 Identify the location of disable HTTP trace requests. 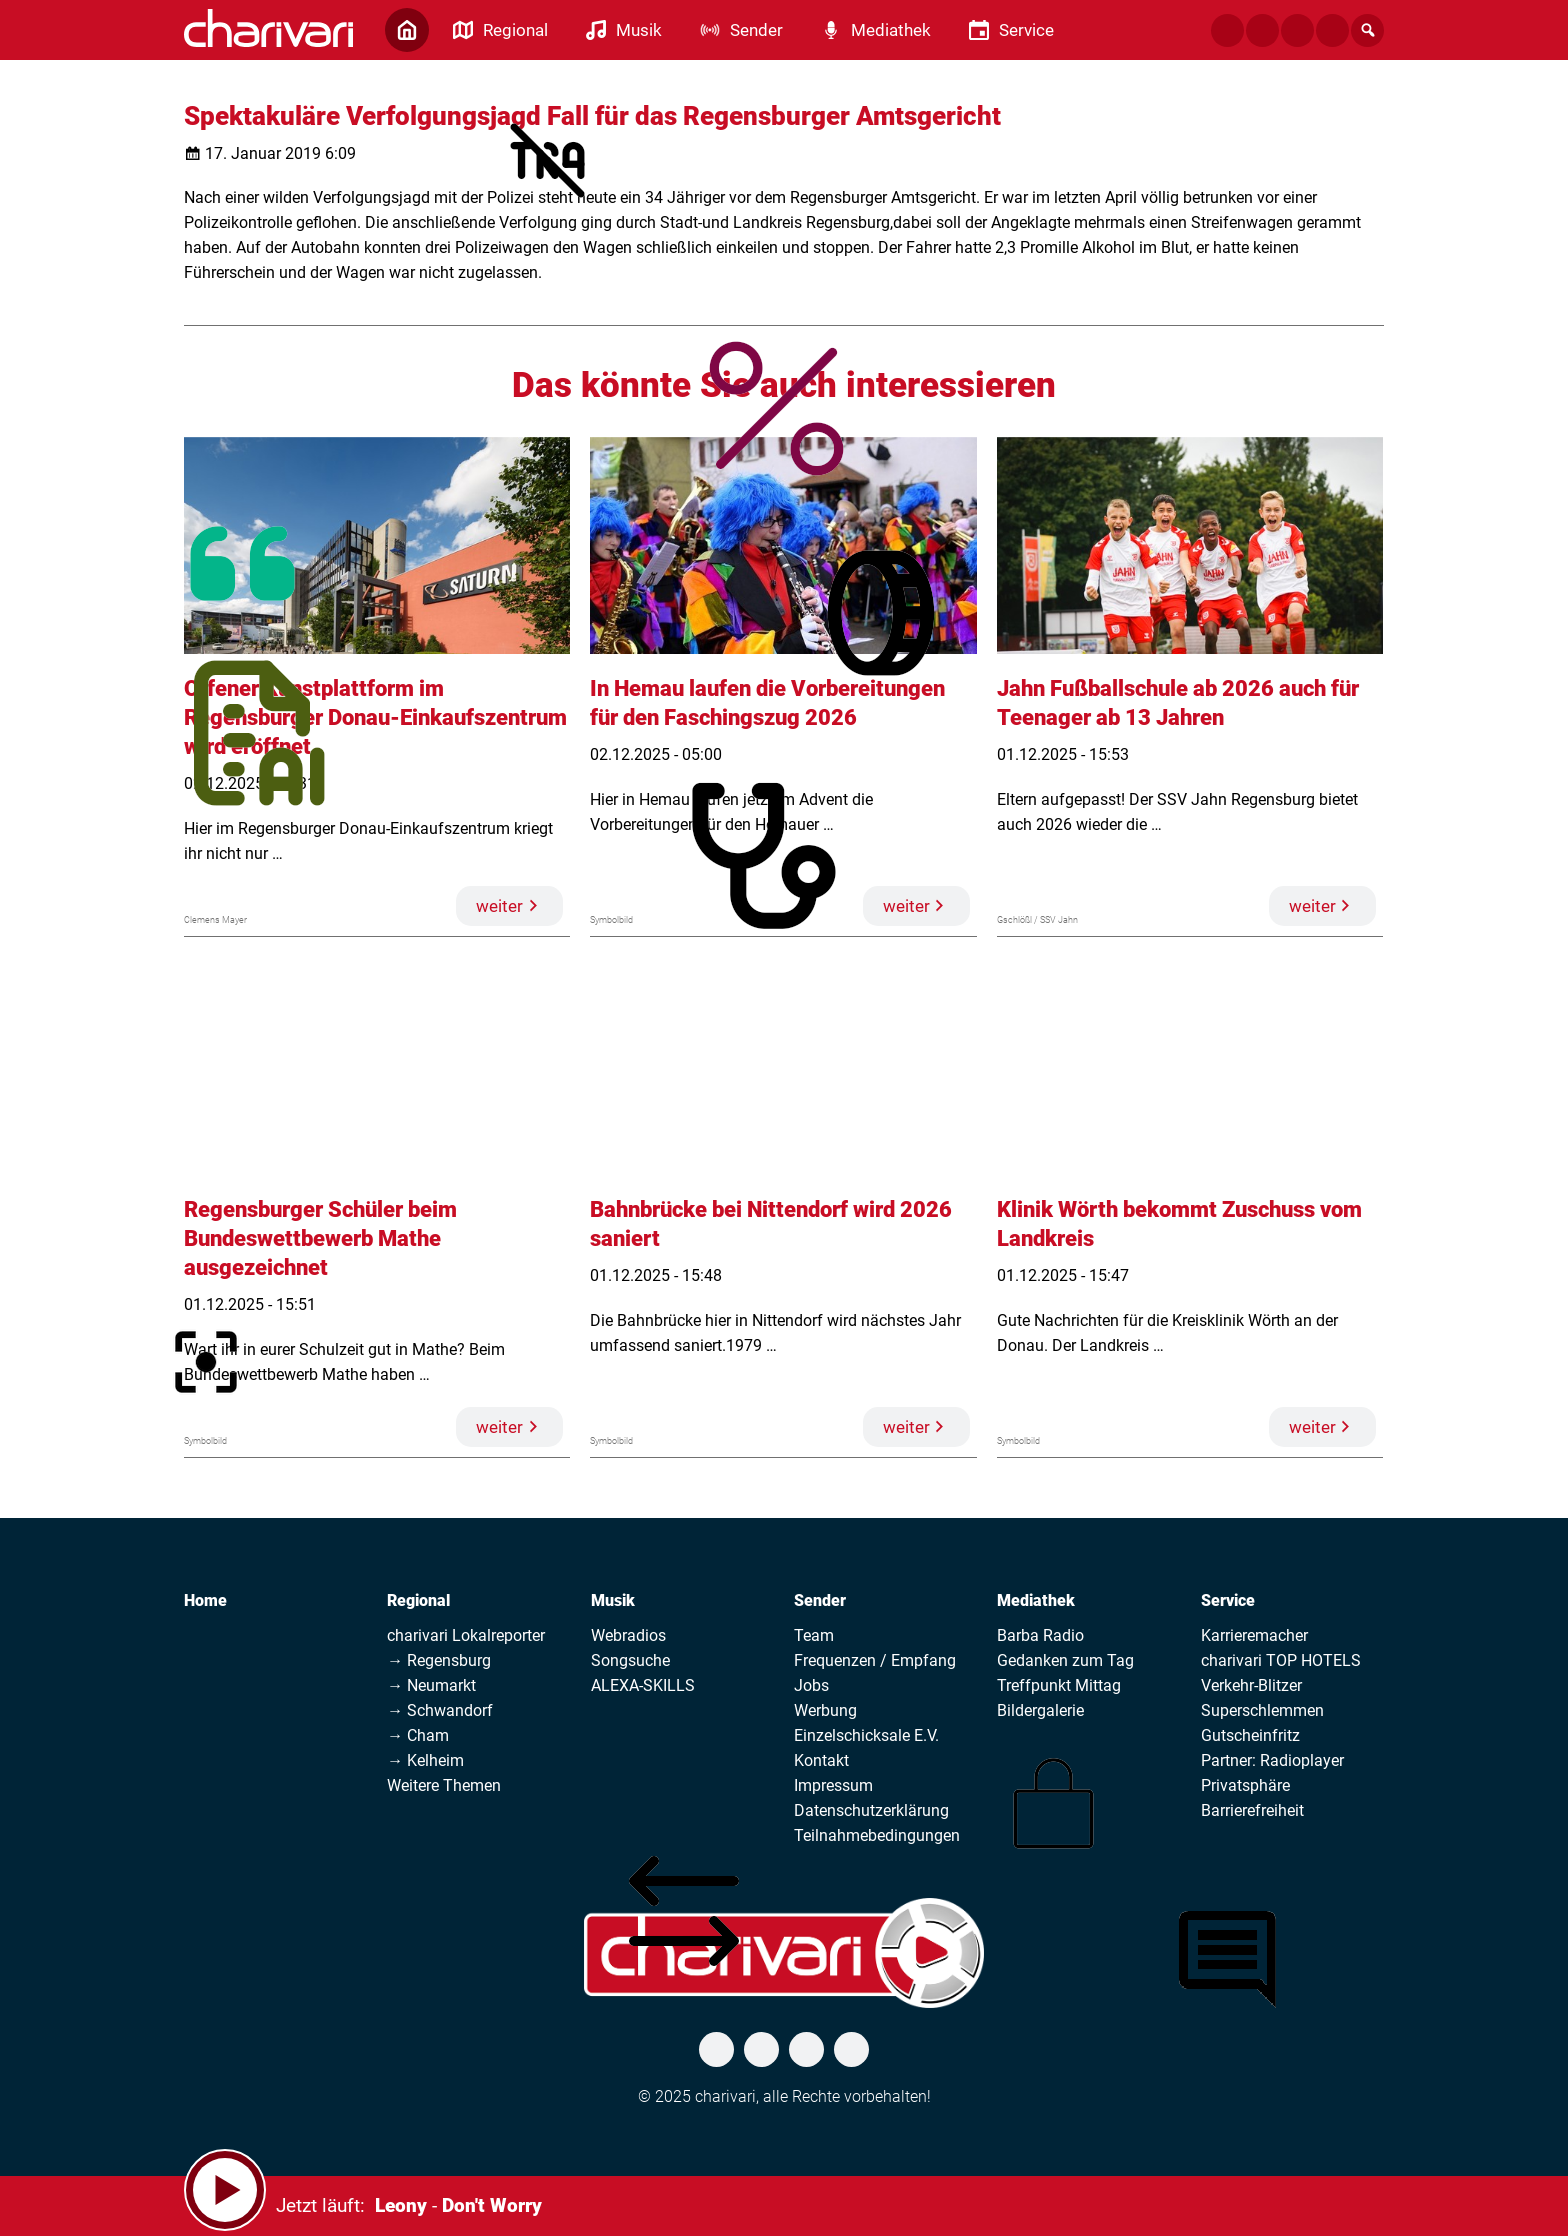
(547, 160).